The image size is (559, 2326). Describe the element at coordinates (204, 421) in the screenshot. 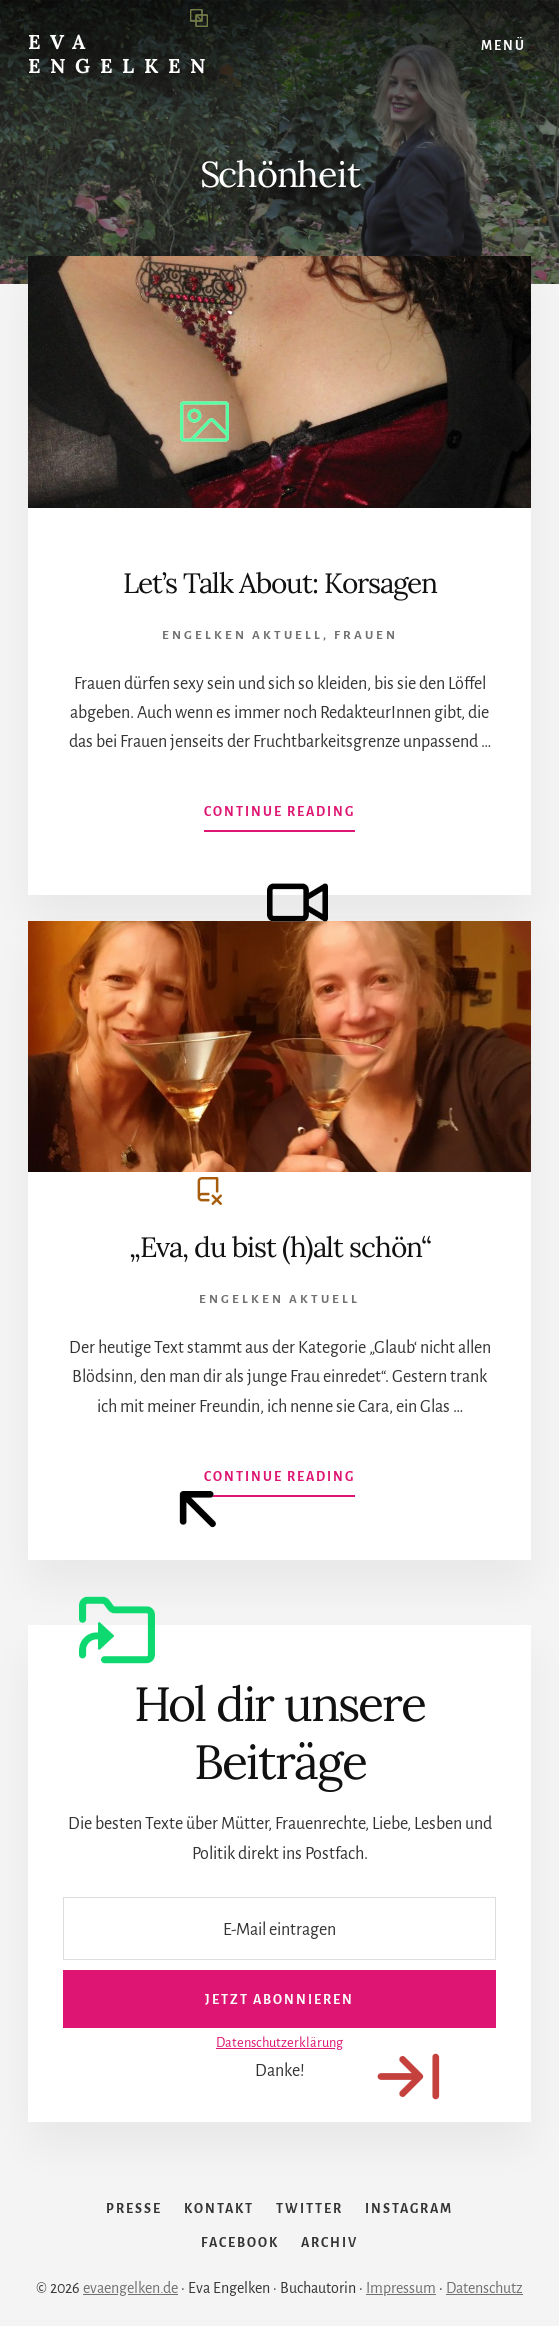

I see `view media file` at that location.